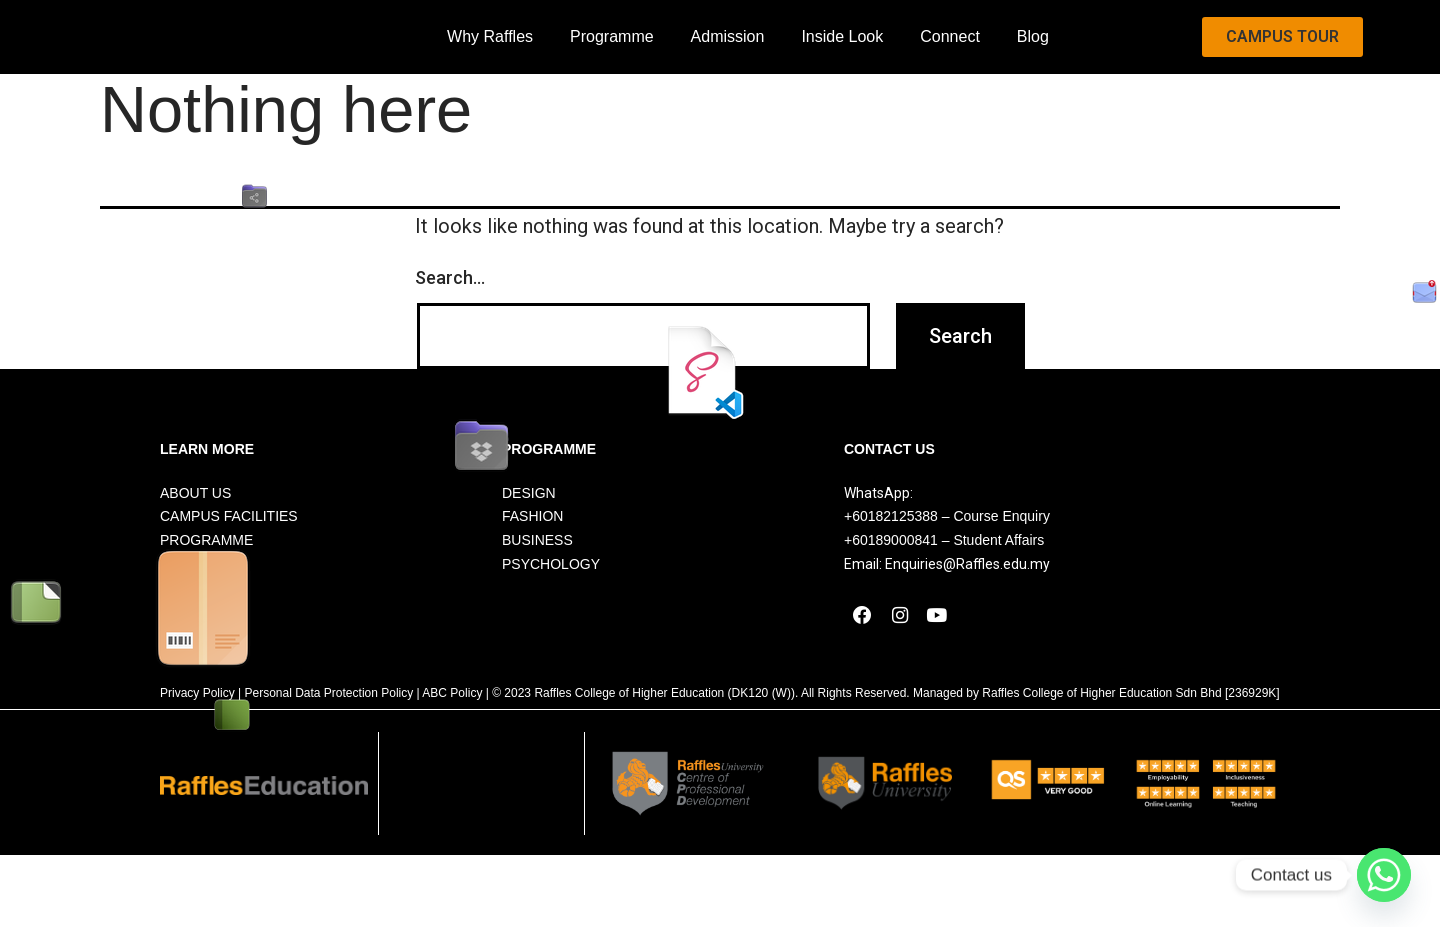 Image resolution: width=1440 pixels, height=927 pixels. What do you see at coordinates (254, 195) in the screenshot?
I see `open your public shared folder` at bounding box center [254, 195].